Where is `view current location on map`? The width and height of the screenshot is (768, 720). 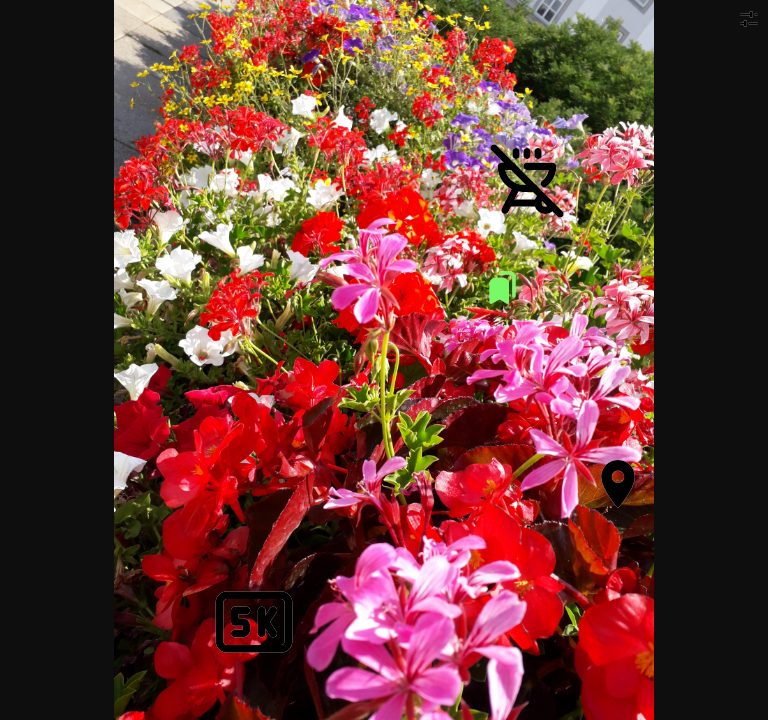 view current location on map is located at coordinates (618, 484).